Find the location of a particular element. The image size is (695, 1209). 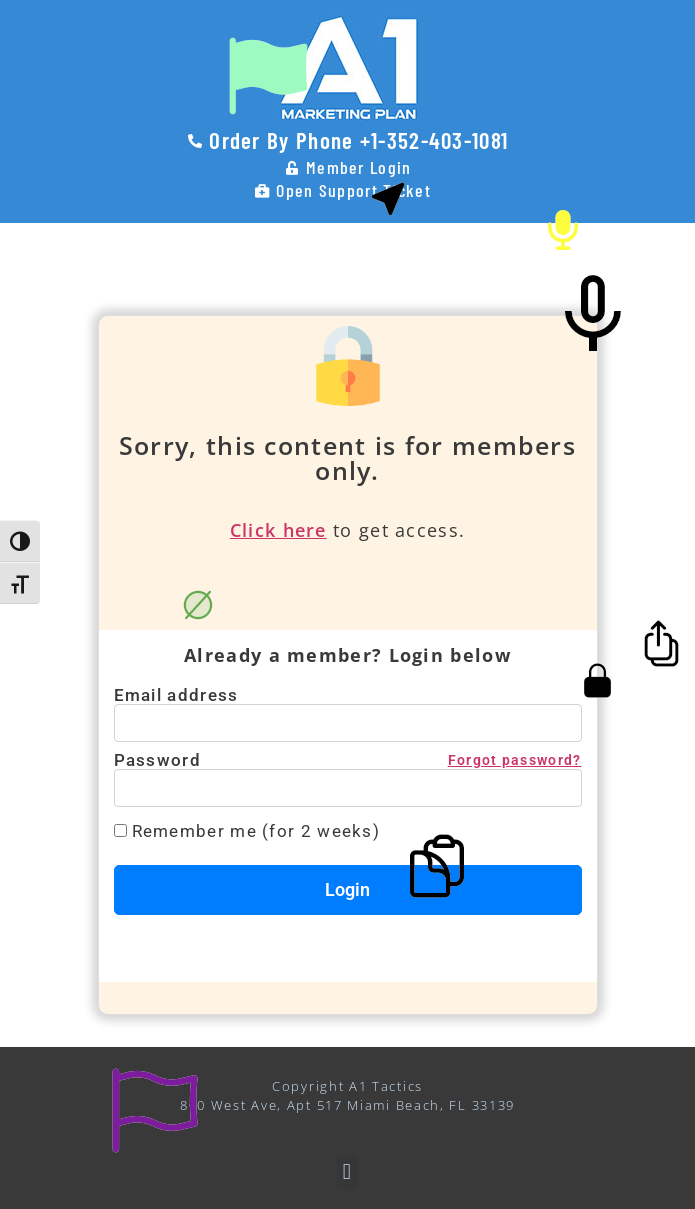

flag or report content is located at coordinates (268, 76).